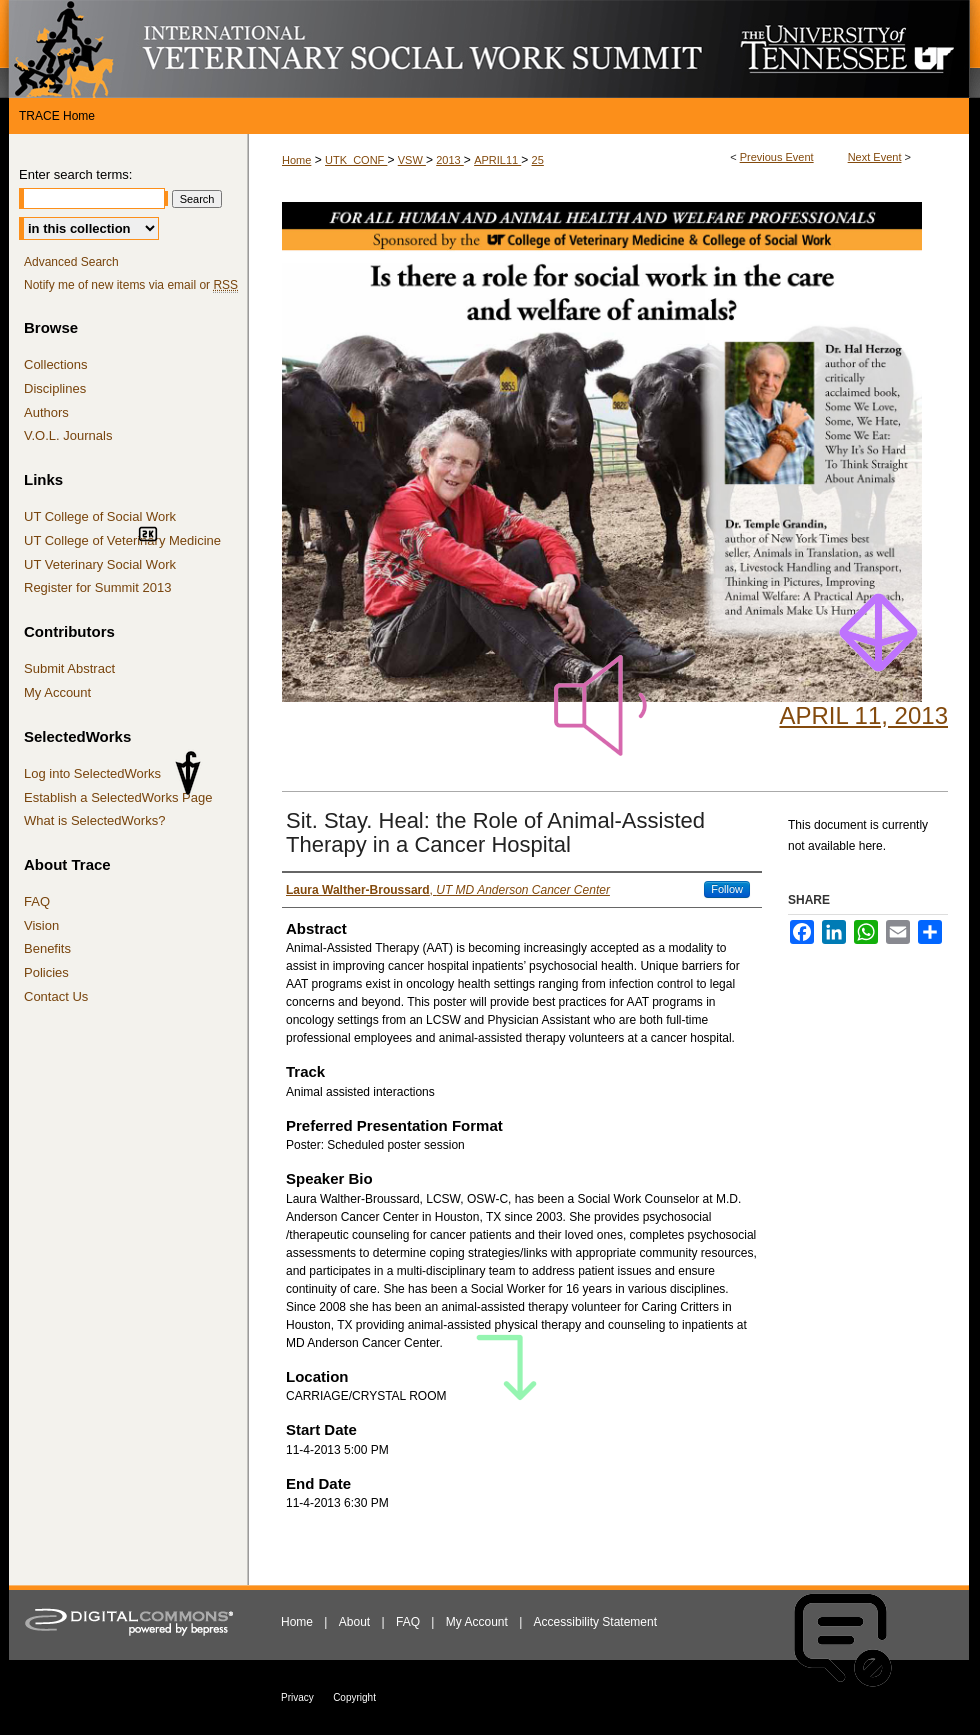 The height and width of the screenshot is (1735, 980). Describe the element at coordinates (840, 1635) in the screenshot. I see `cancel or block a message` at that location.